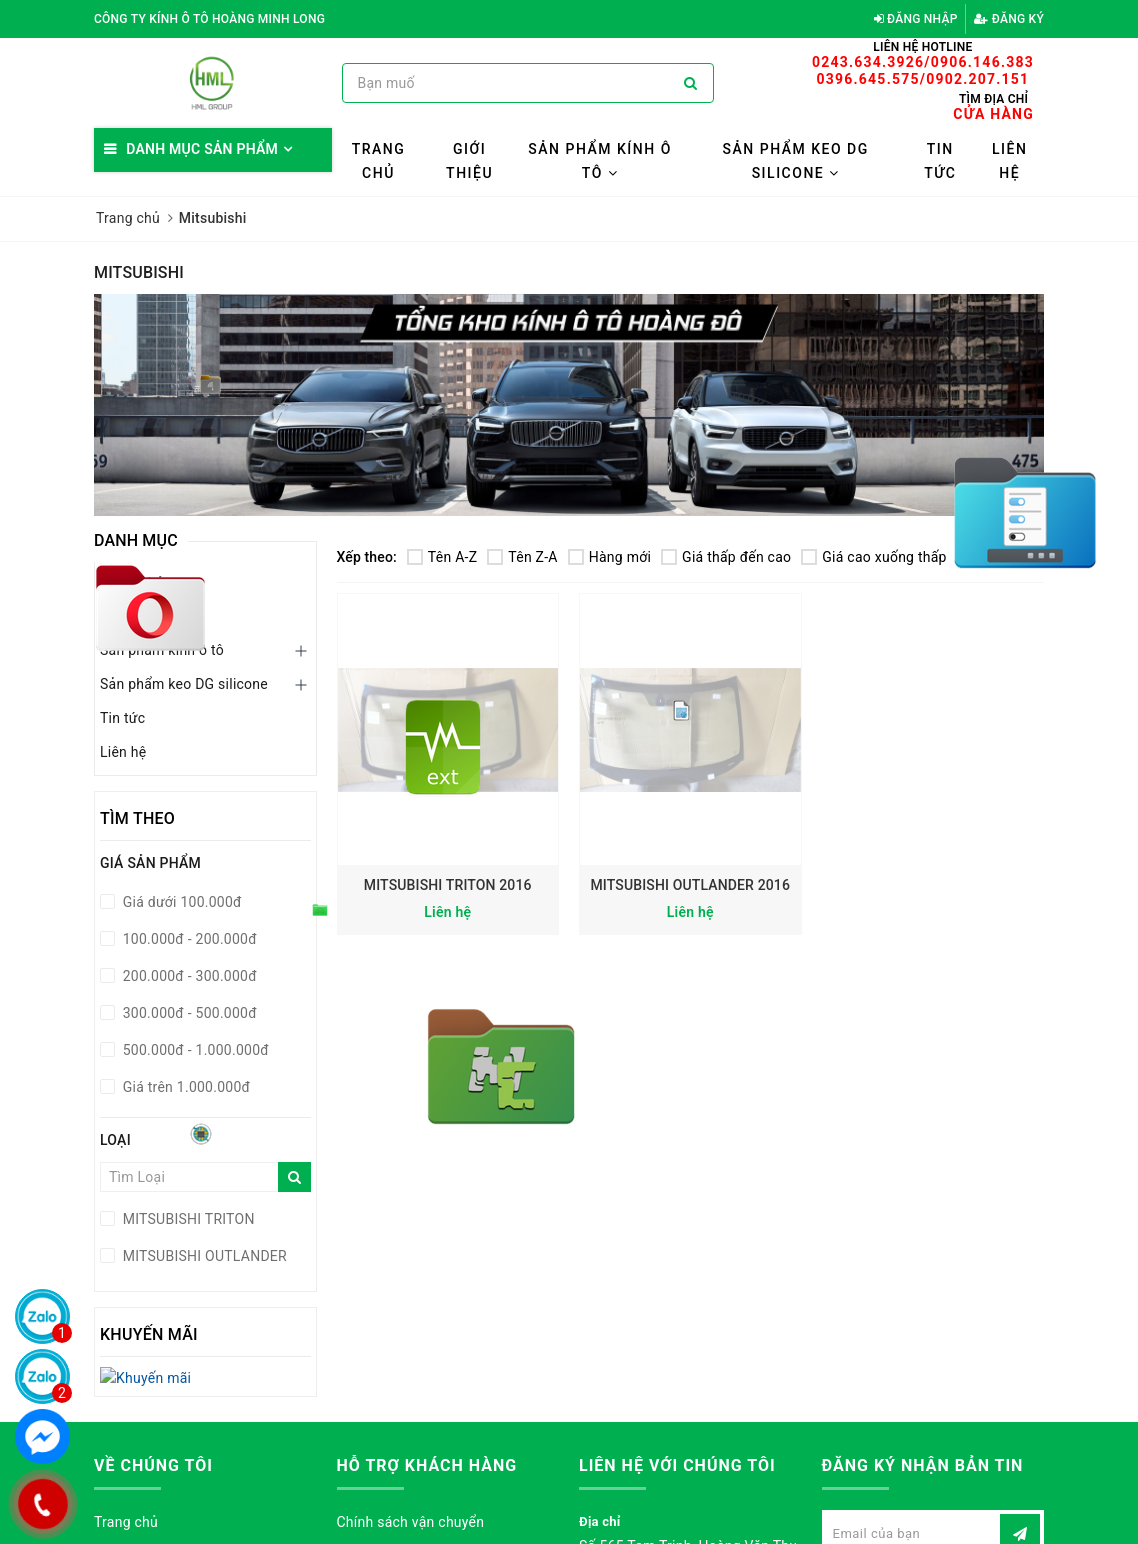 Image resolution: width=1138 pixels, height=1544 pixels. What do you see at coordinates (150, 611) in the screenshot?
I see `open folder containing Opera browser files` at bounding box center [150, 611].